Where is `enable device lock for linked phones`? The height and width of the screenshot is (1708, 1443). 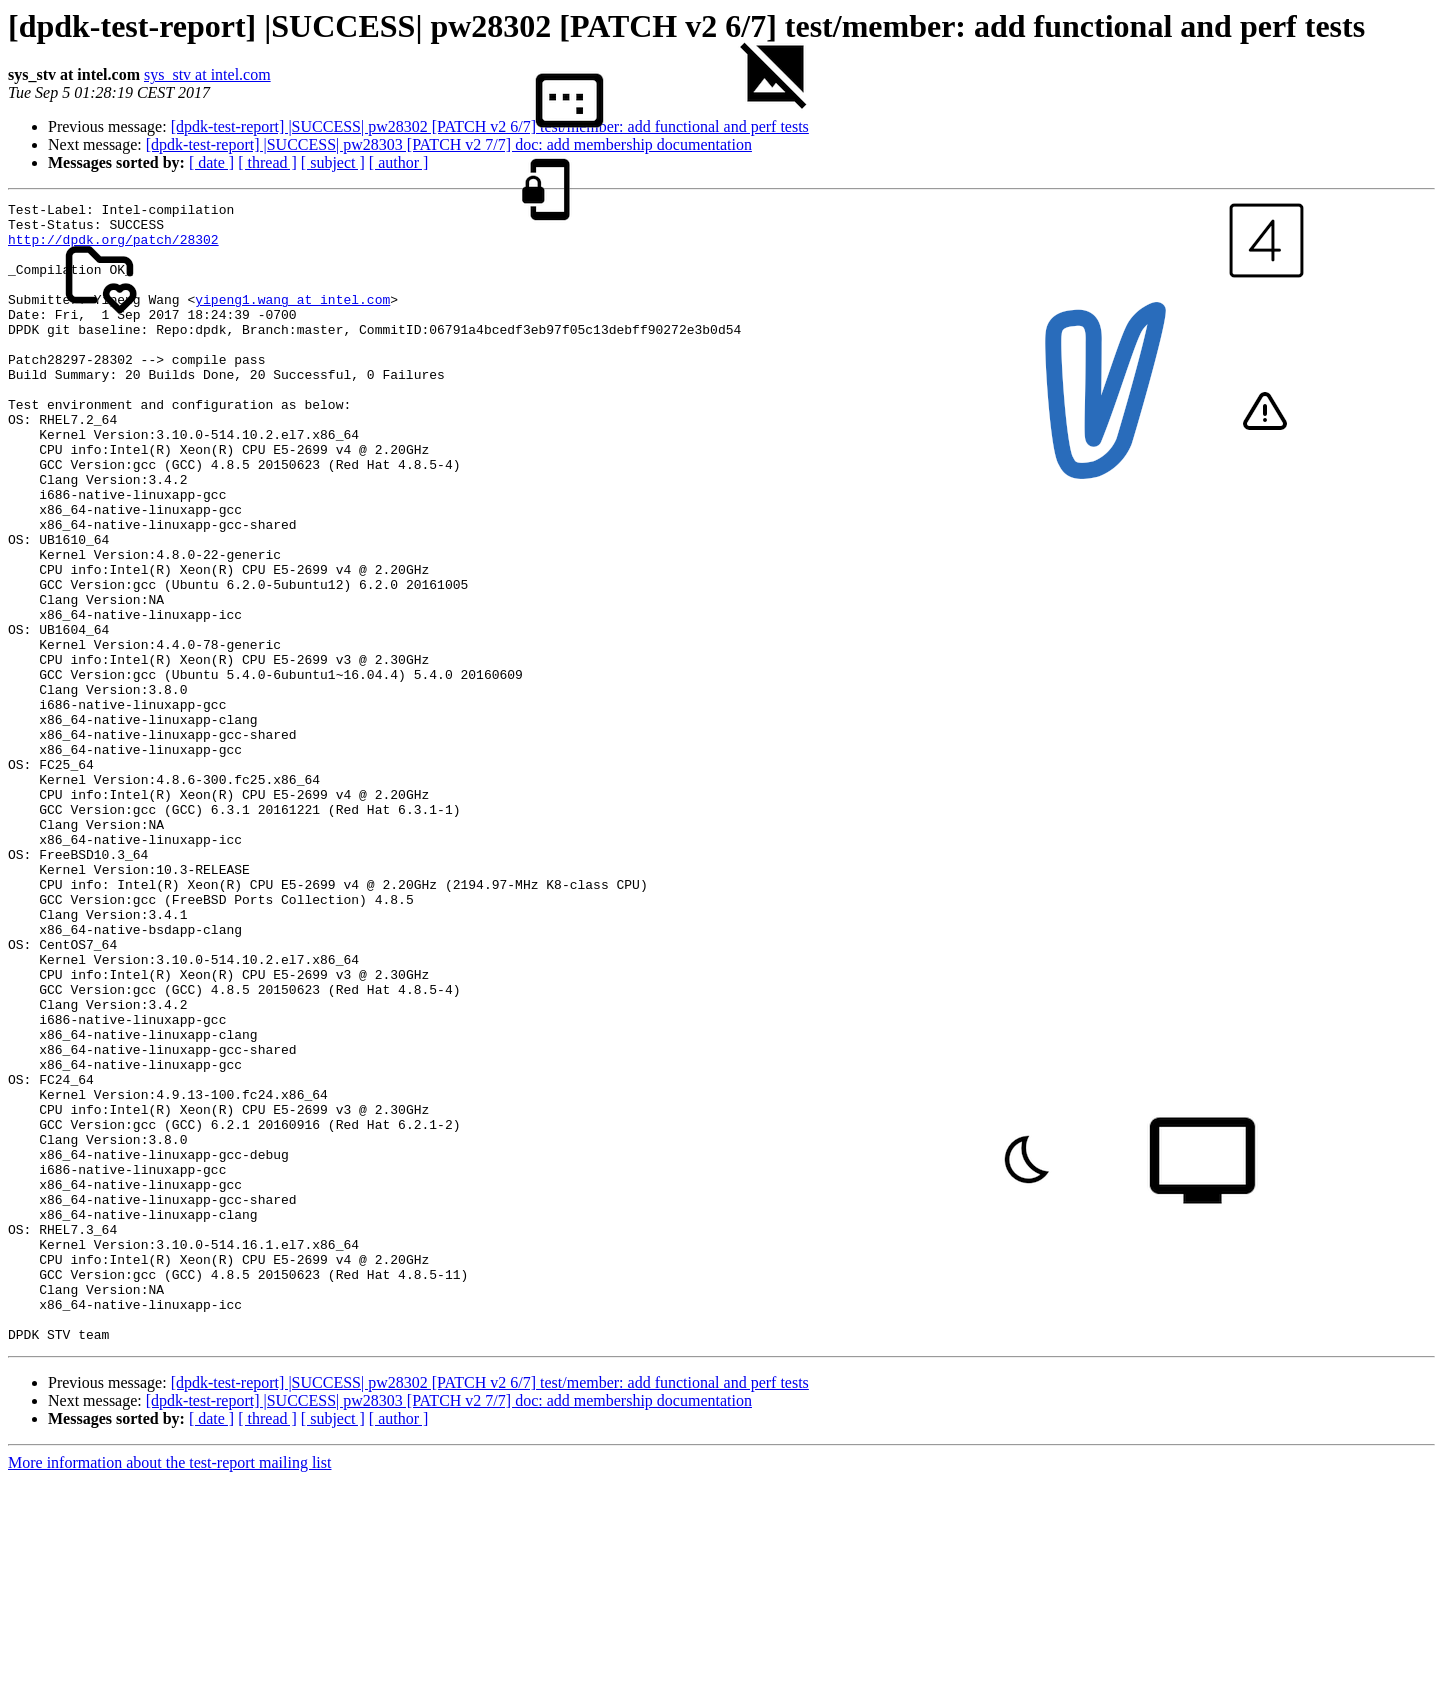 enable device lock for linked phones is located at coordinates (544, 189).